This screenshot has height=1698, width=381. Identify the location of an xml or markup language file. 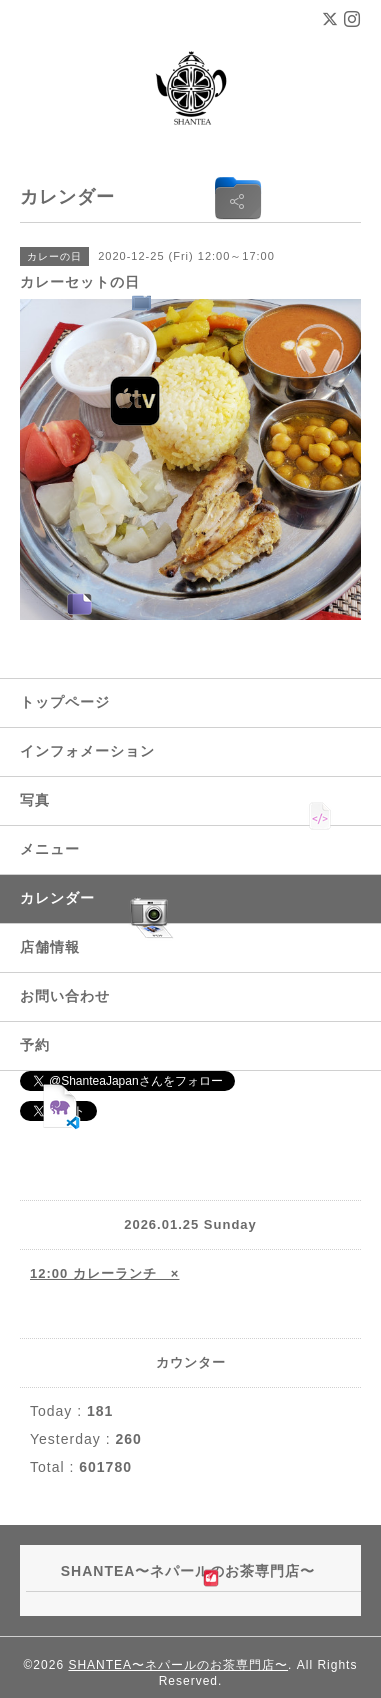
(320, 816).